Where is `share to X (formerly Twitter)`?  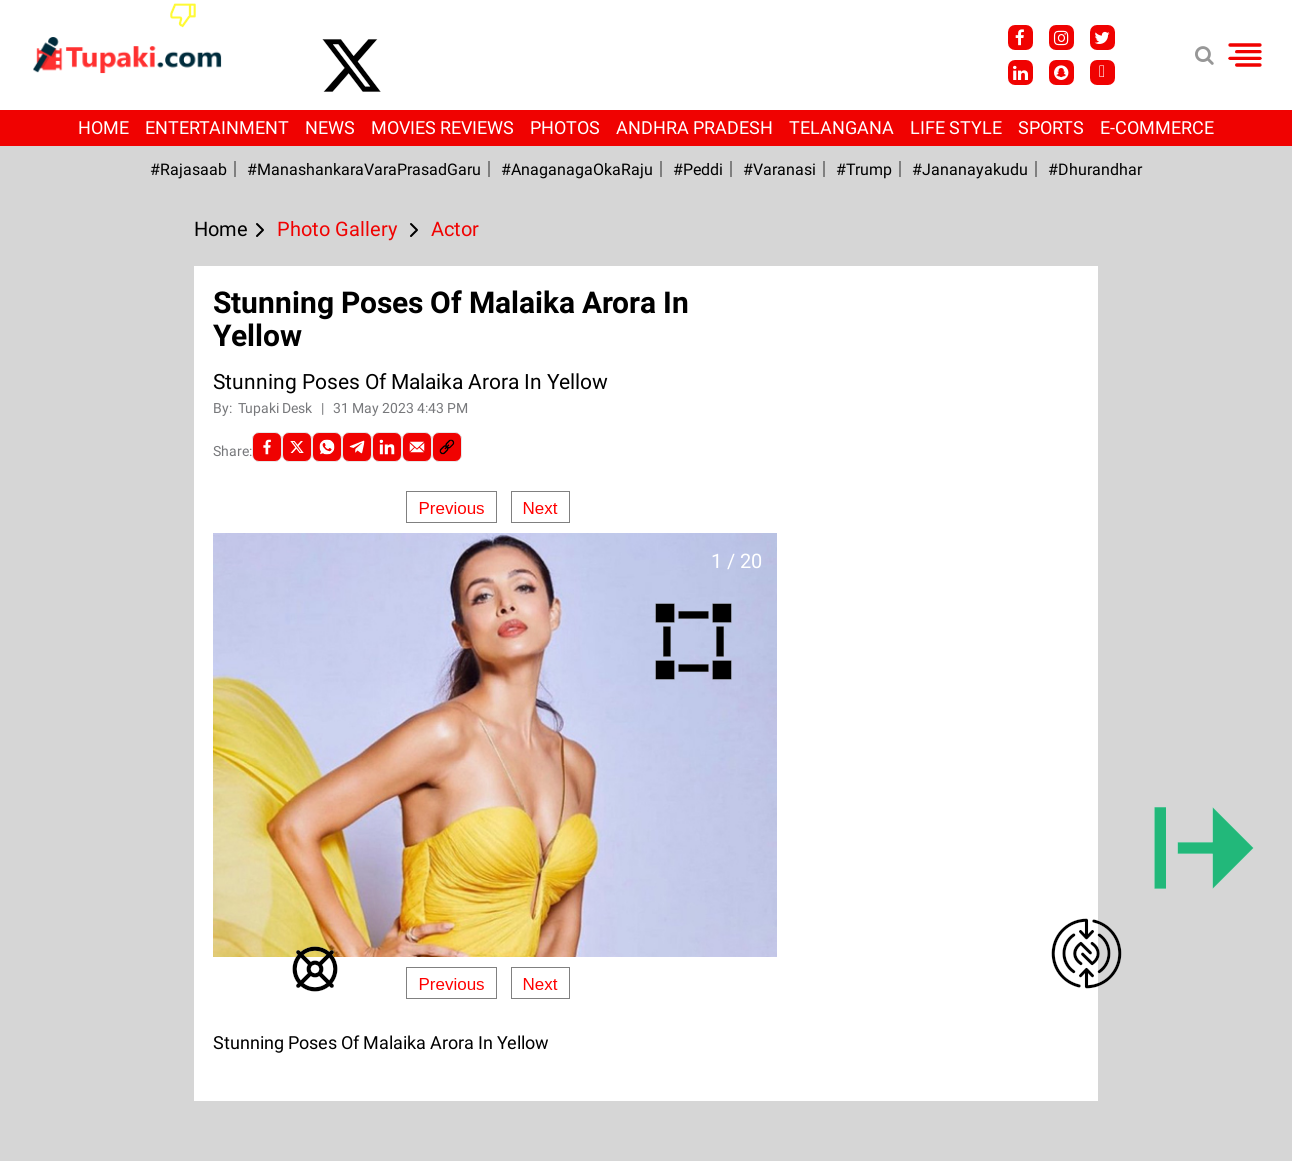 share to X (formerly Twitter) is located at coordinates (351, 65).